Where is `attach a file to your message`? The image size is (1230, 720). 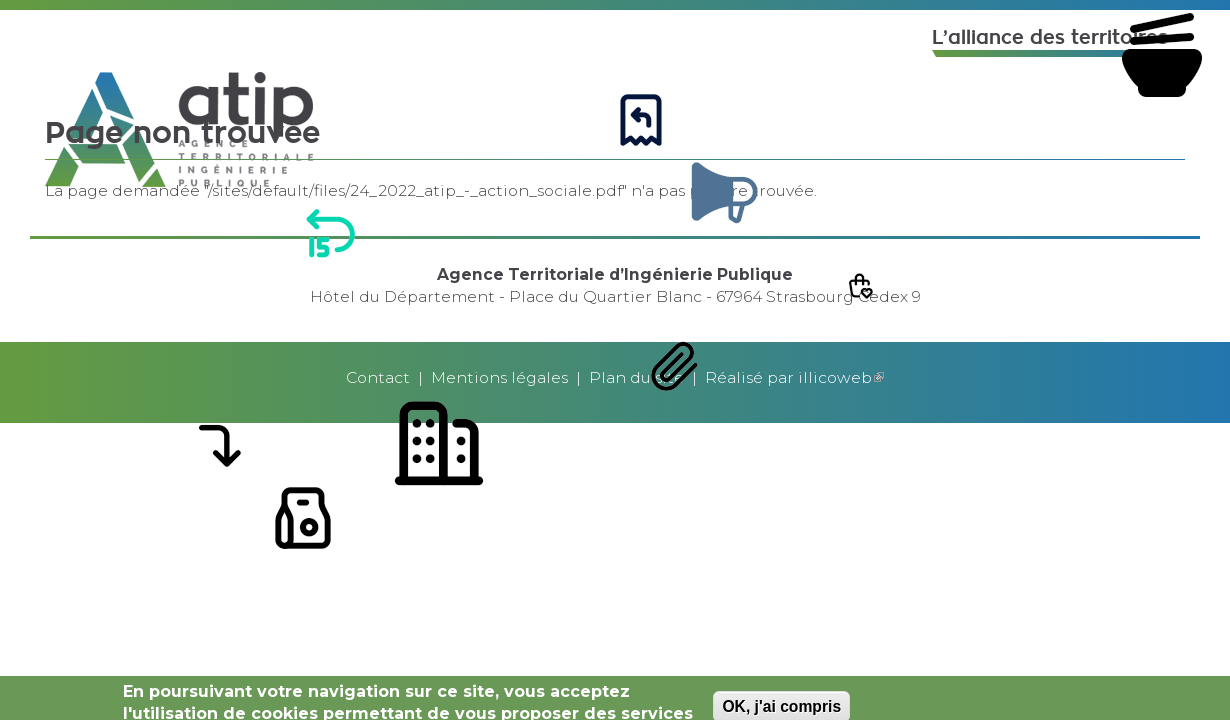 attach a file to your message is located at coordinates (675, 367).